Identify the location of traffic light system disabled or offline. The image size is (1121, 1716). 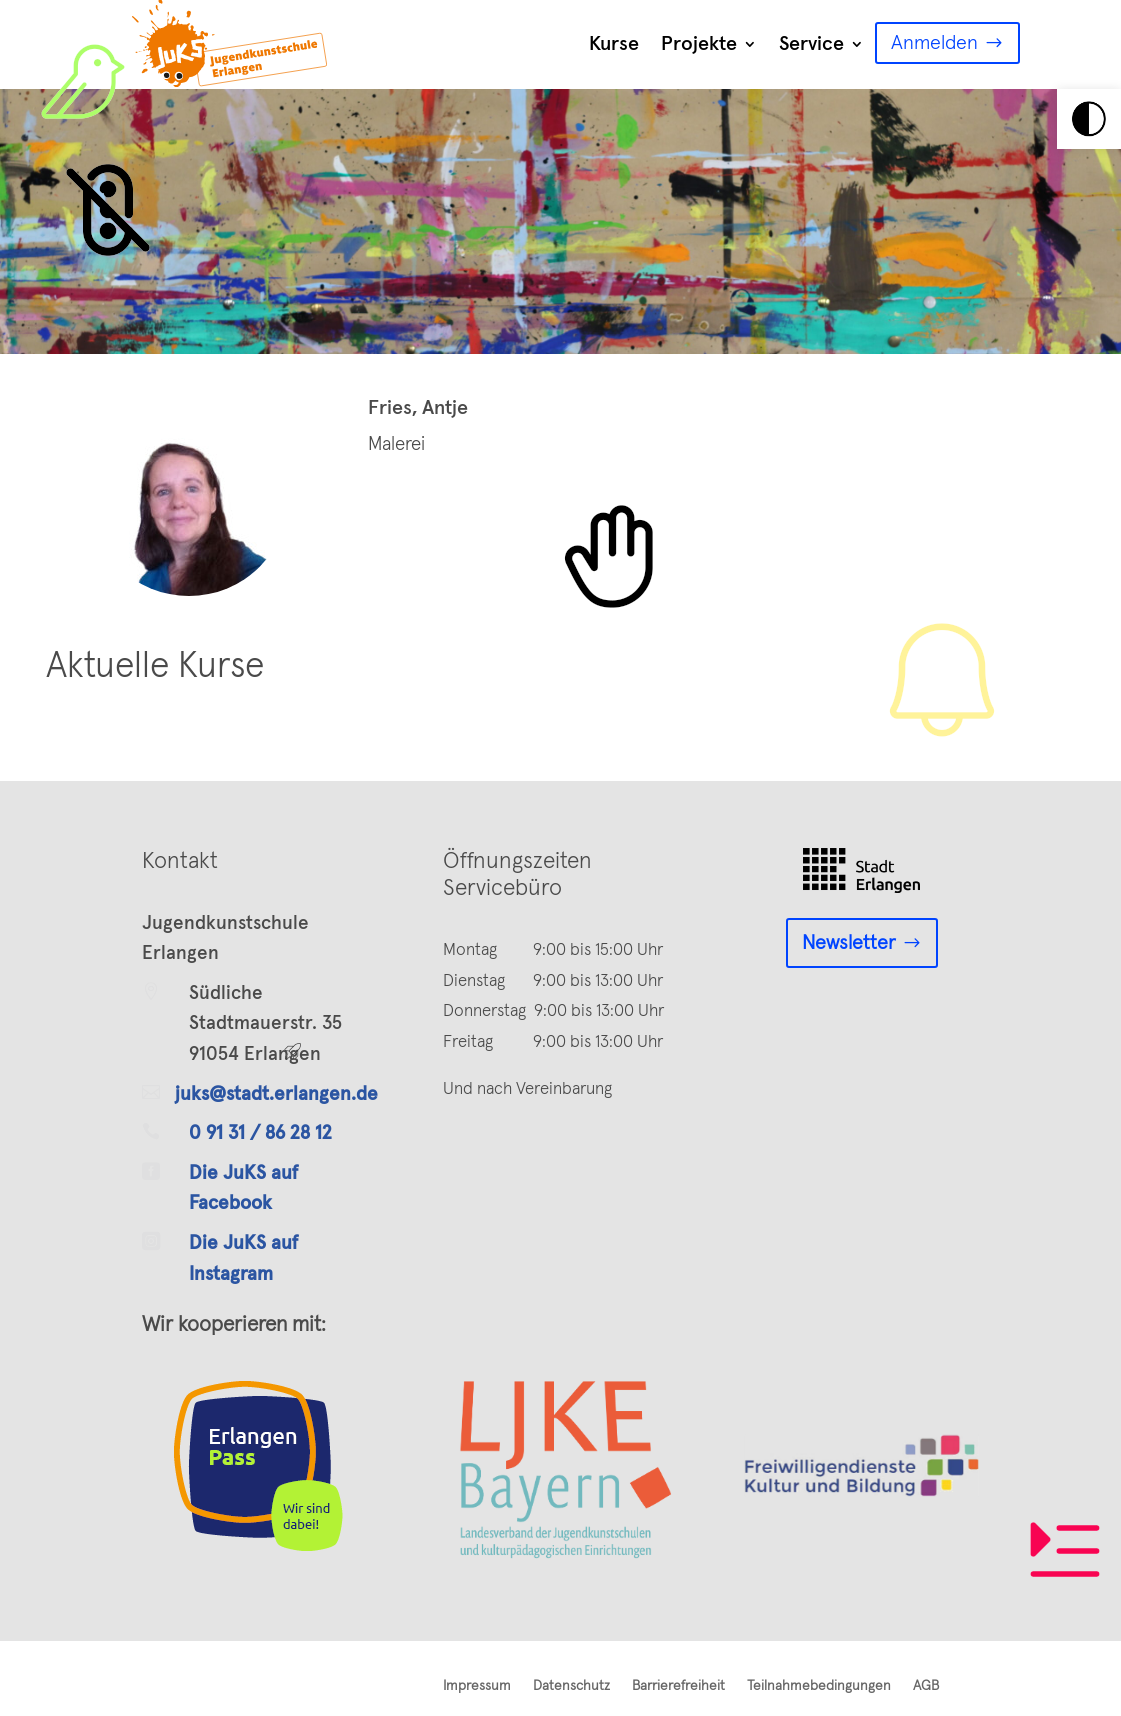
(108, 210).